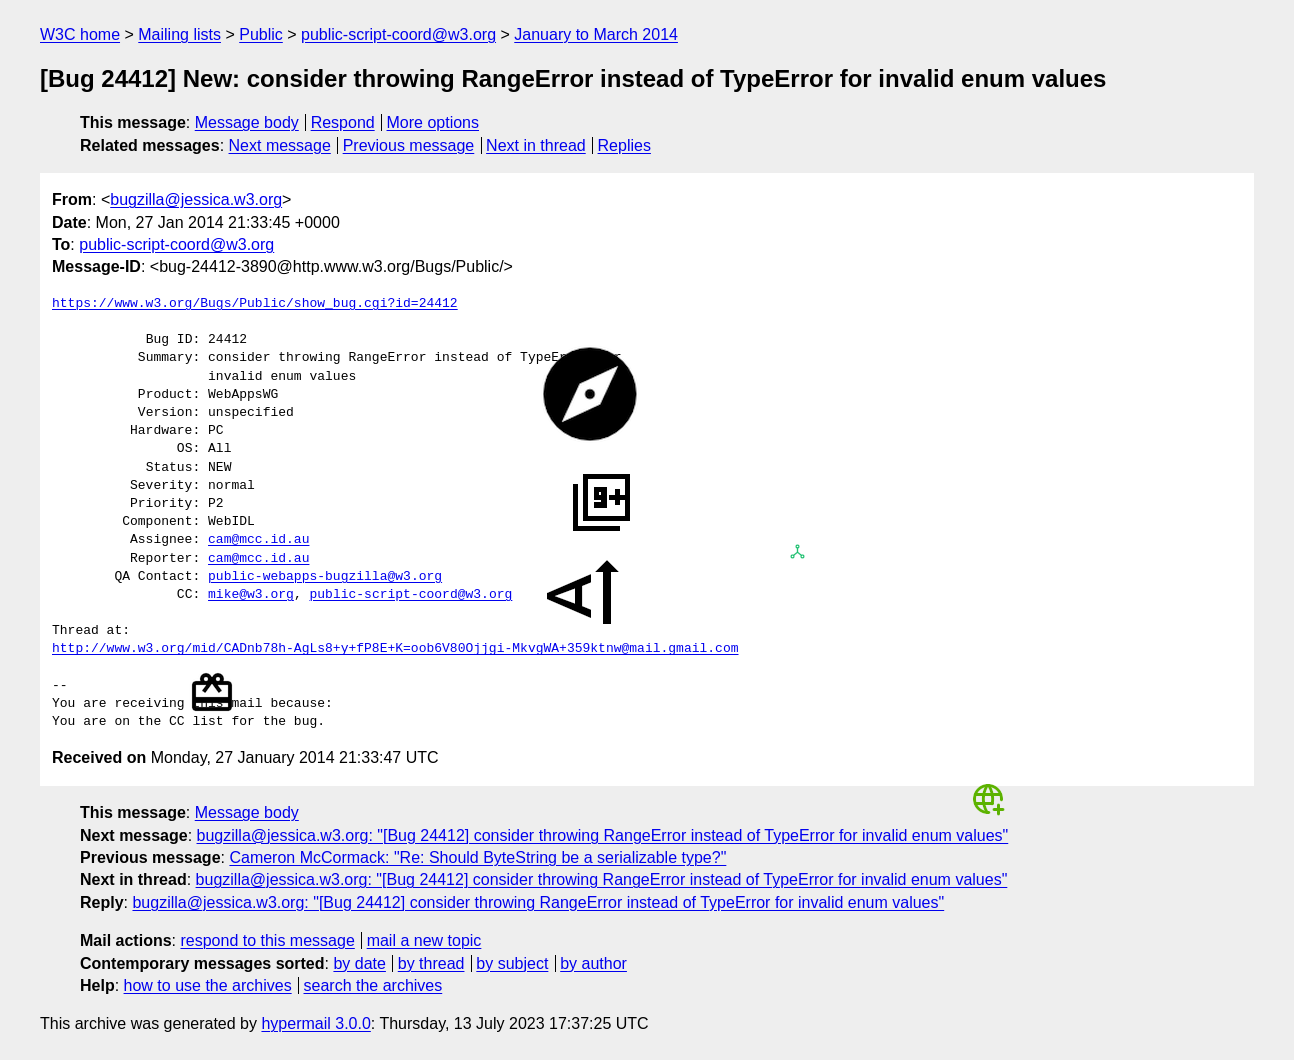  What do you see at coordinates (212, 693) in the screenshot?
I see `view gift card balance` at bounding box center [212, 693].